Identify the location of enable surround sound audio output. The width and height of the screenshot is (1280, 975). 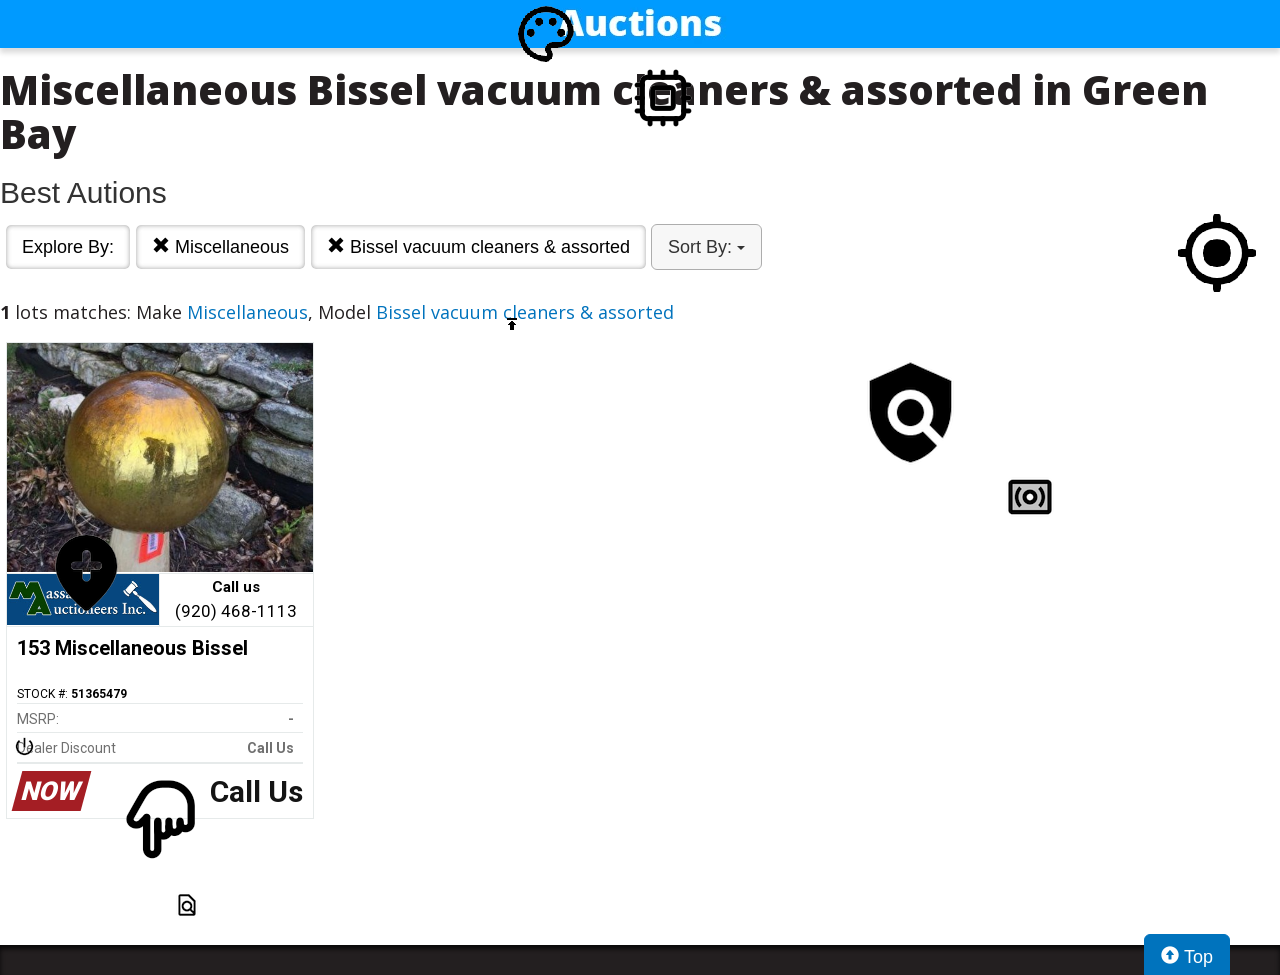
(1030, 497).